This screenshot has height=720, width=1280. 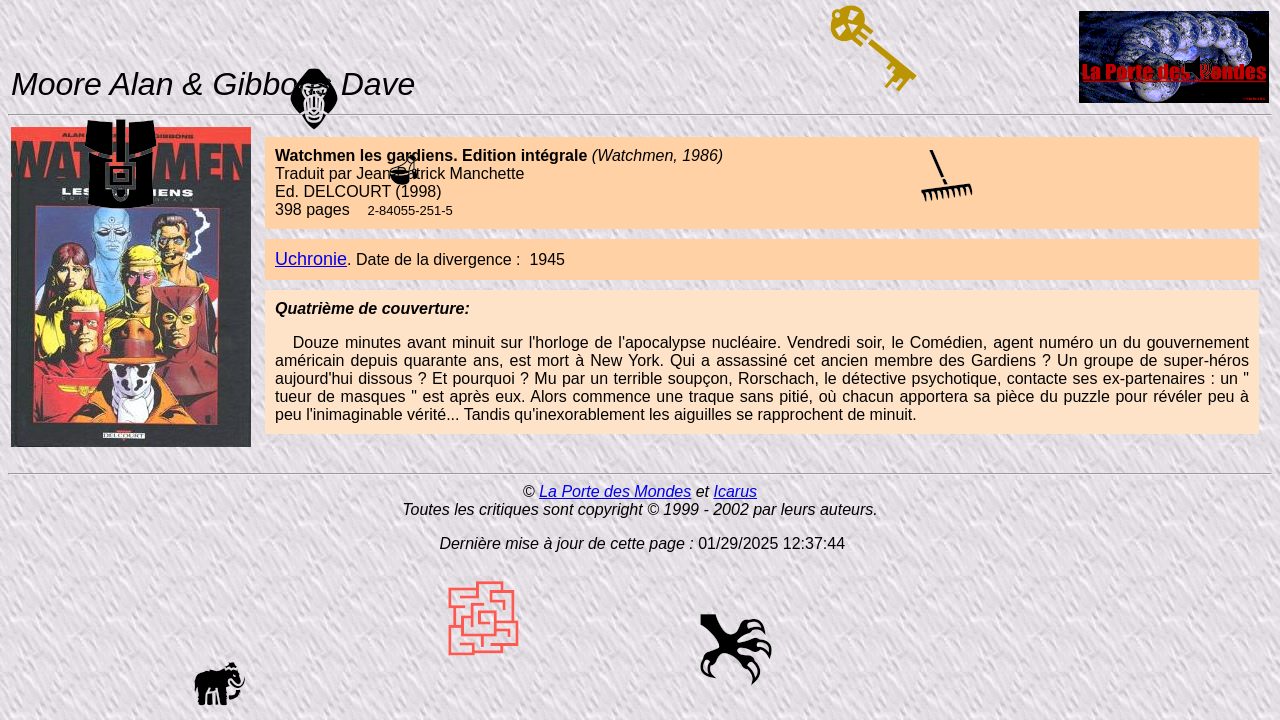 I want to click on adjust volume or sound settings, so click(x=1198, y=67).